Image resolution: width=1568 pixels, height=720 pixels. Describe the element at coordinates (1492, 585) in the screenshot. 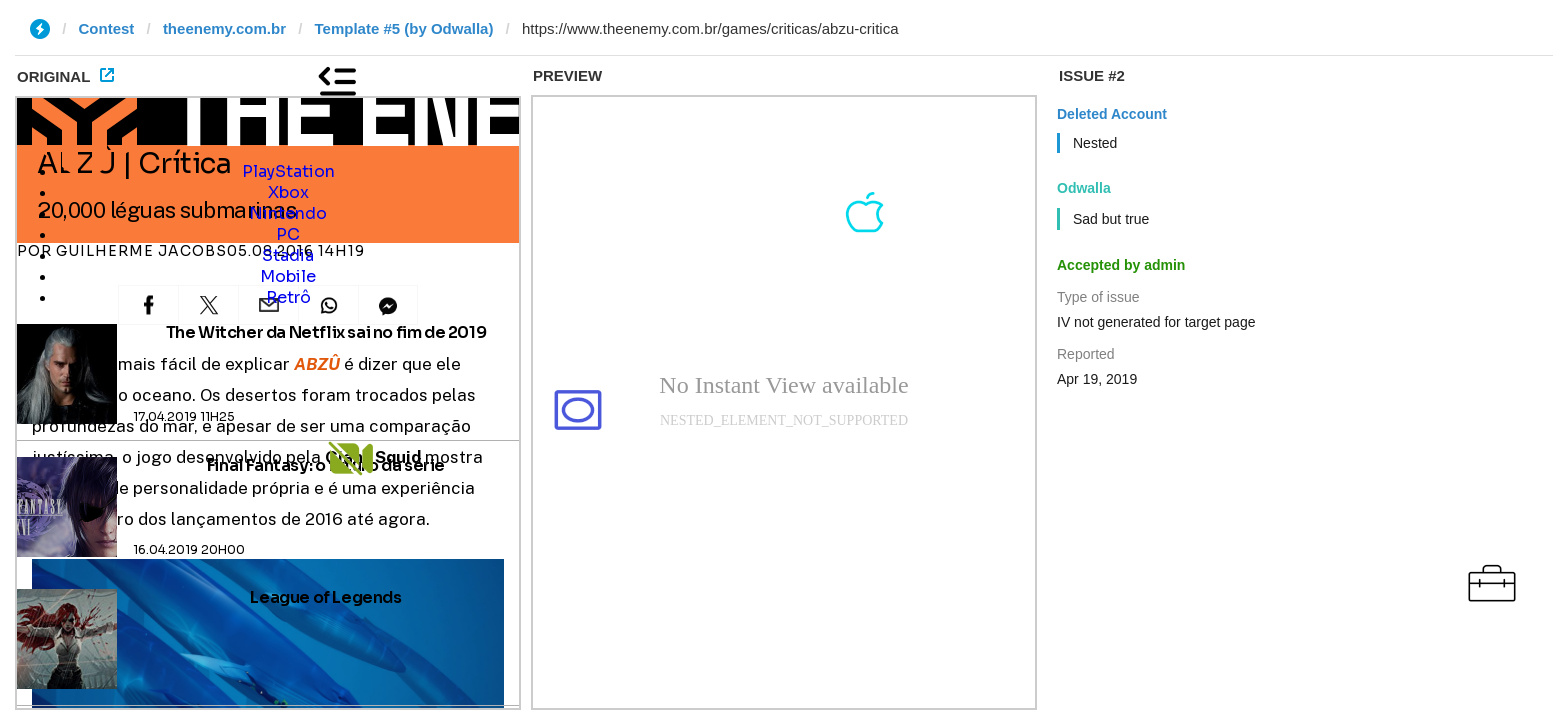

I see `access tools and utilities` at that location.